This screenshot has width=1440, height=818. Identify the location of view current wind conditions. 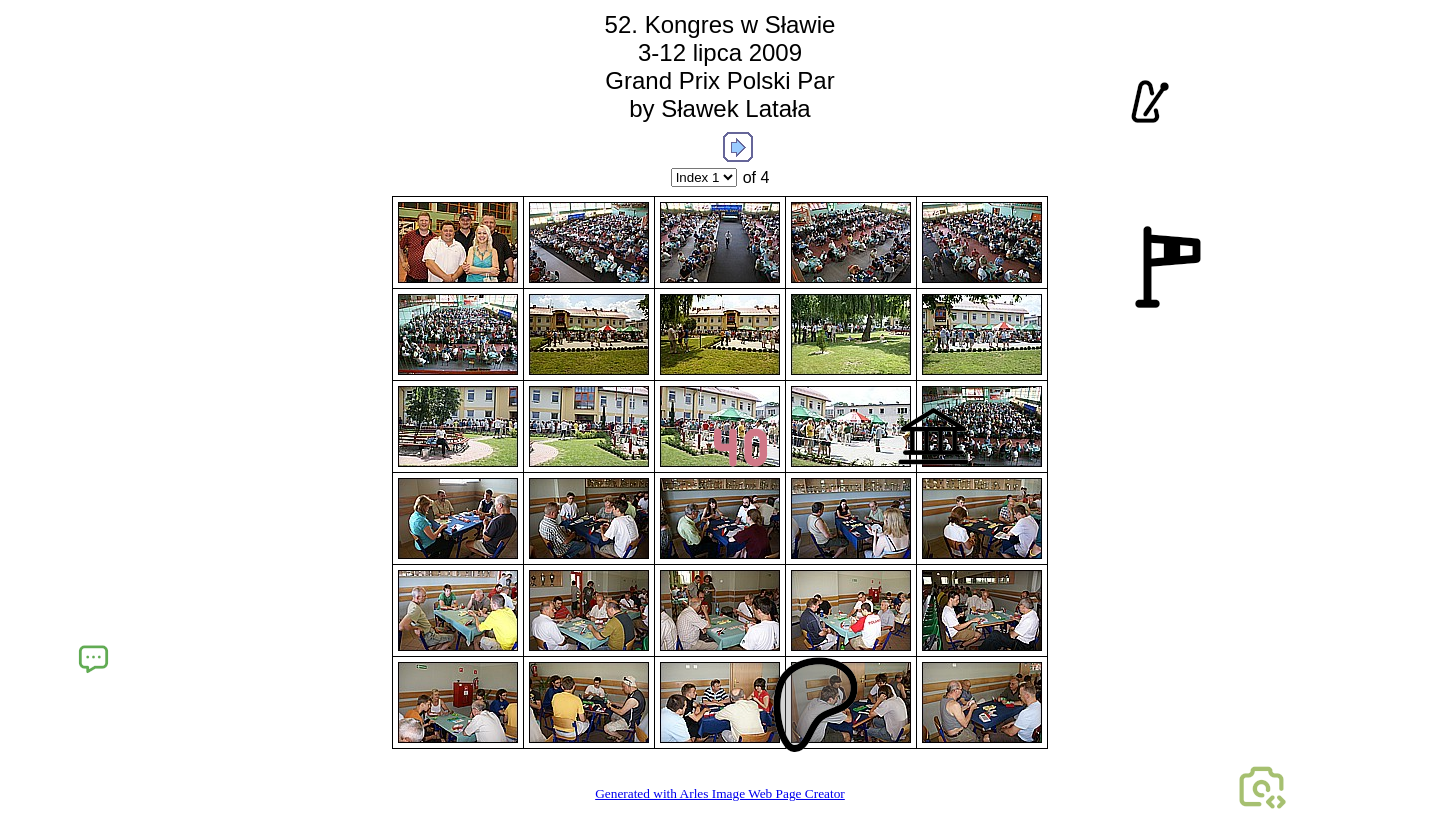
(1172, 267).